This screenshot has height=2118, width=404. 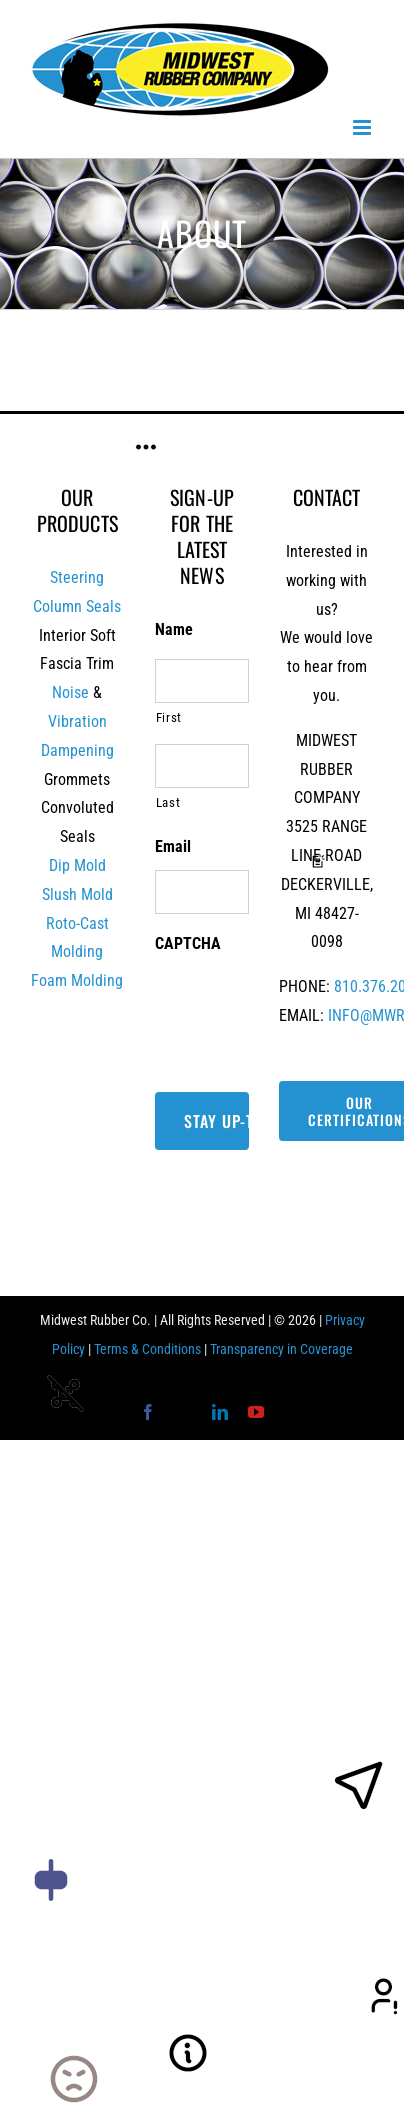 What do you see at coordinates (318, 861) in the screenshot?
I see `indicates sponsored or advertisement content` at bounding box center [318, 861].